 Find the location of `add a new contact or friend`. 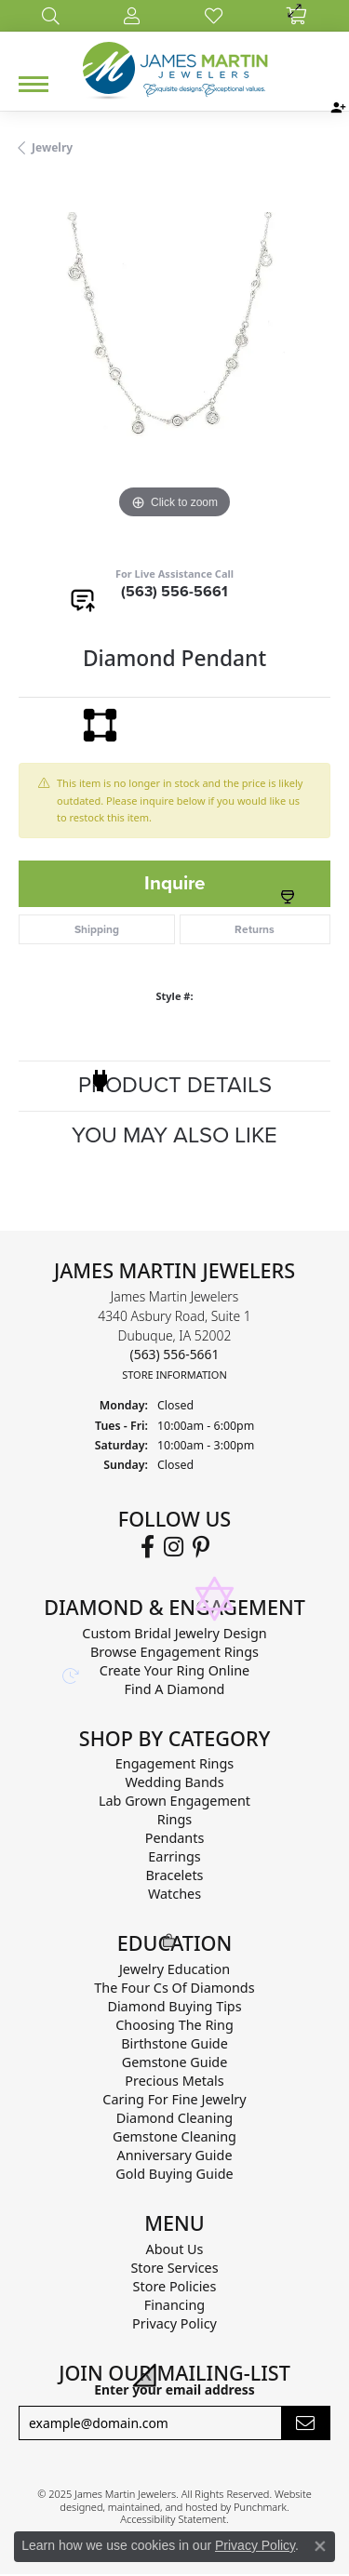

add a new contact or friend is located at coordinates (338, 107).